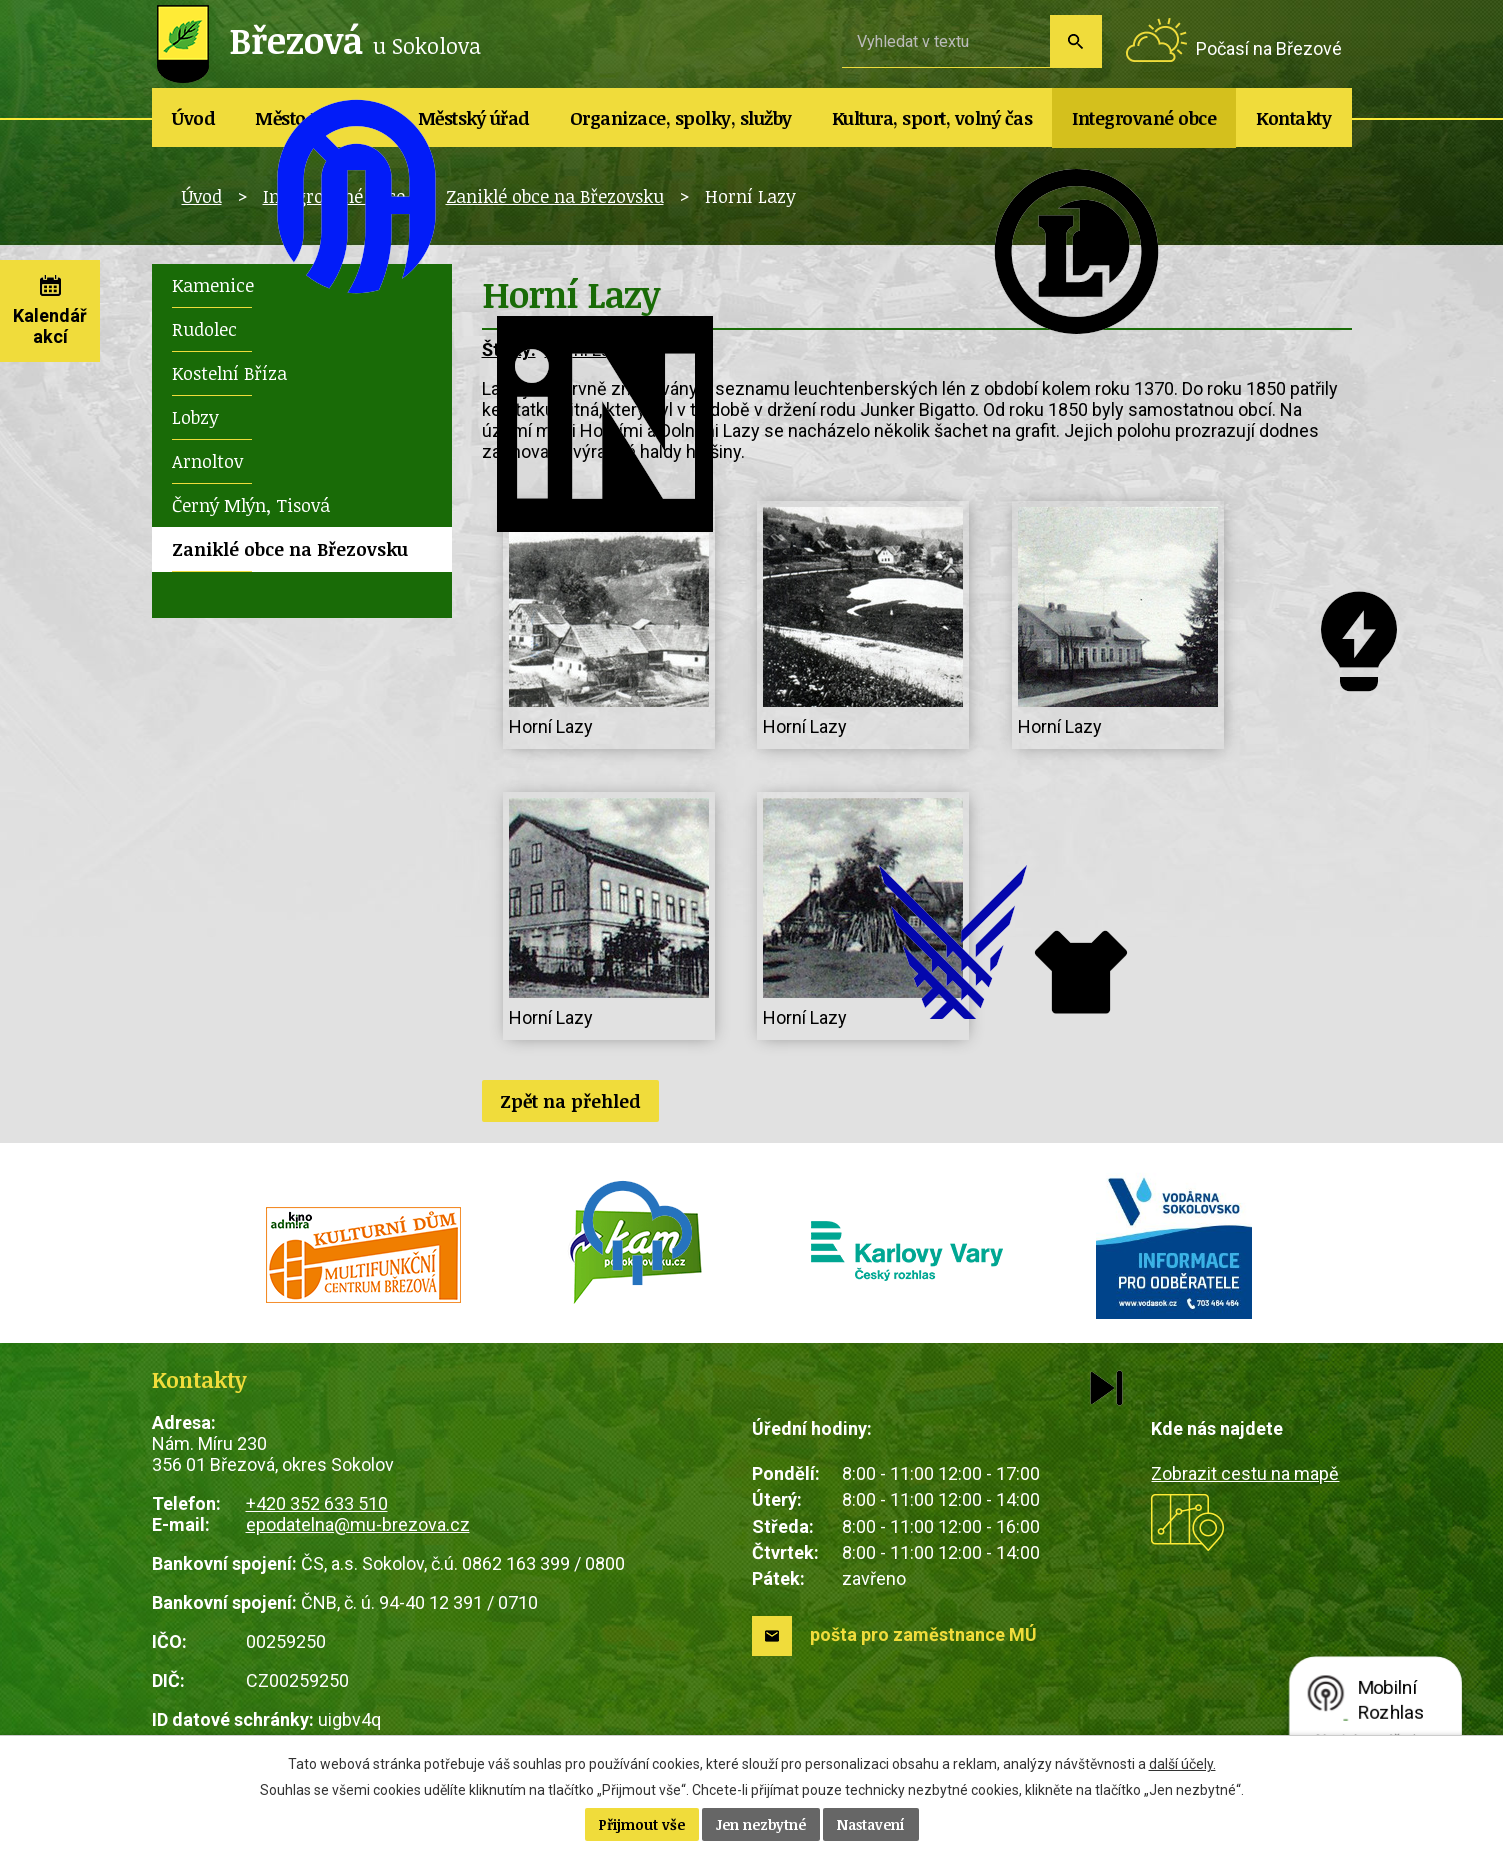 This screenshot has height=1851, width=1503. What do you see at coordinates (637, 1230) in the screenshot?
I see `indicates heavy rain or showers in weather forecast` at bounding box center [637, 1230].